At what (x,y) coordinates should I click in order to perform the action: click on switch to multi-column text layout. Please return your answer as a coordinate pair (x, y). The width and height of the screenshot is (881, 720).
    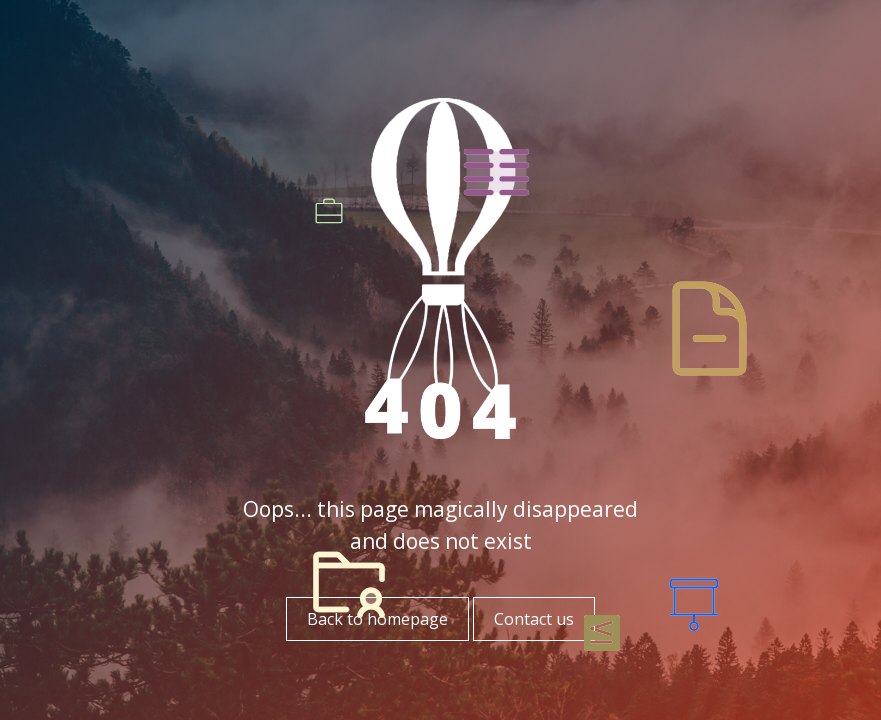
    Looking at the image, I should click on (496, 173).